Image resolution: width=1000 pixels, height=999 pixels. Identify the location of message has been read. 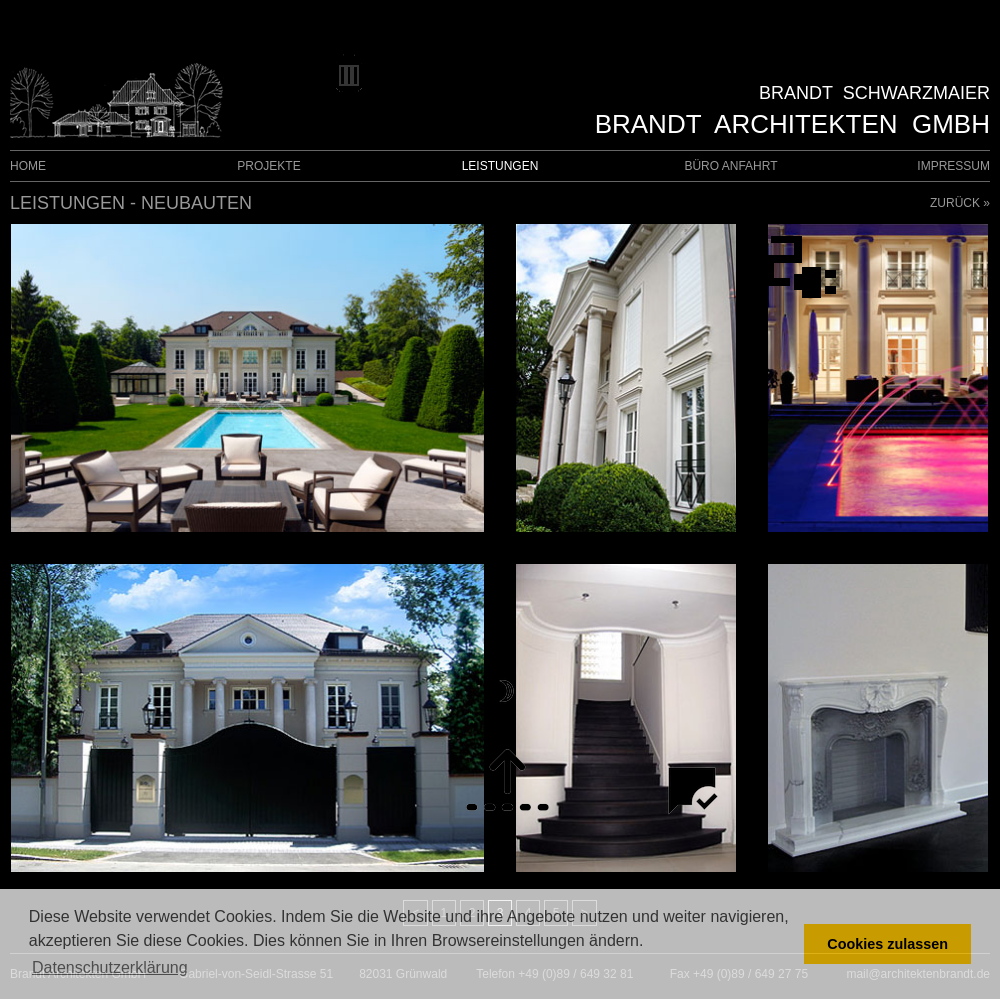
(692, 791).